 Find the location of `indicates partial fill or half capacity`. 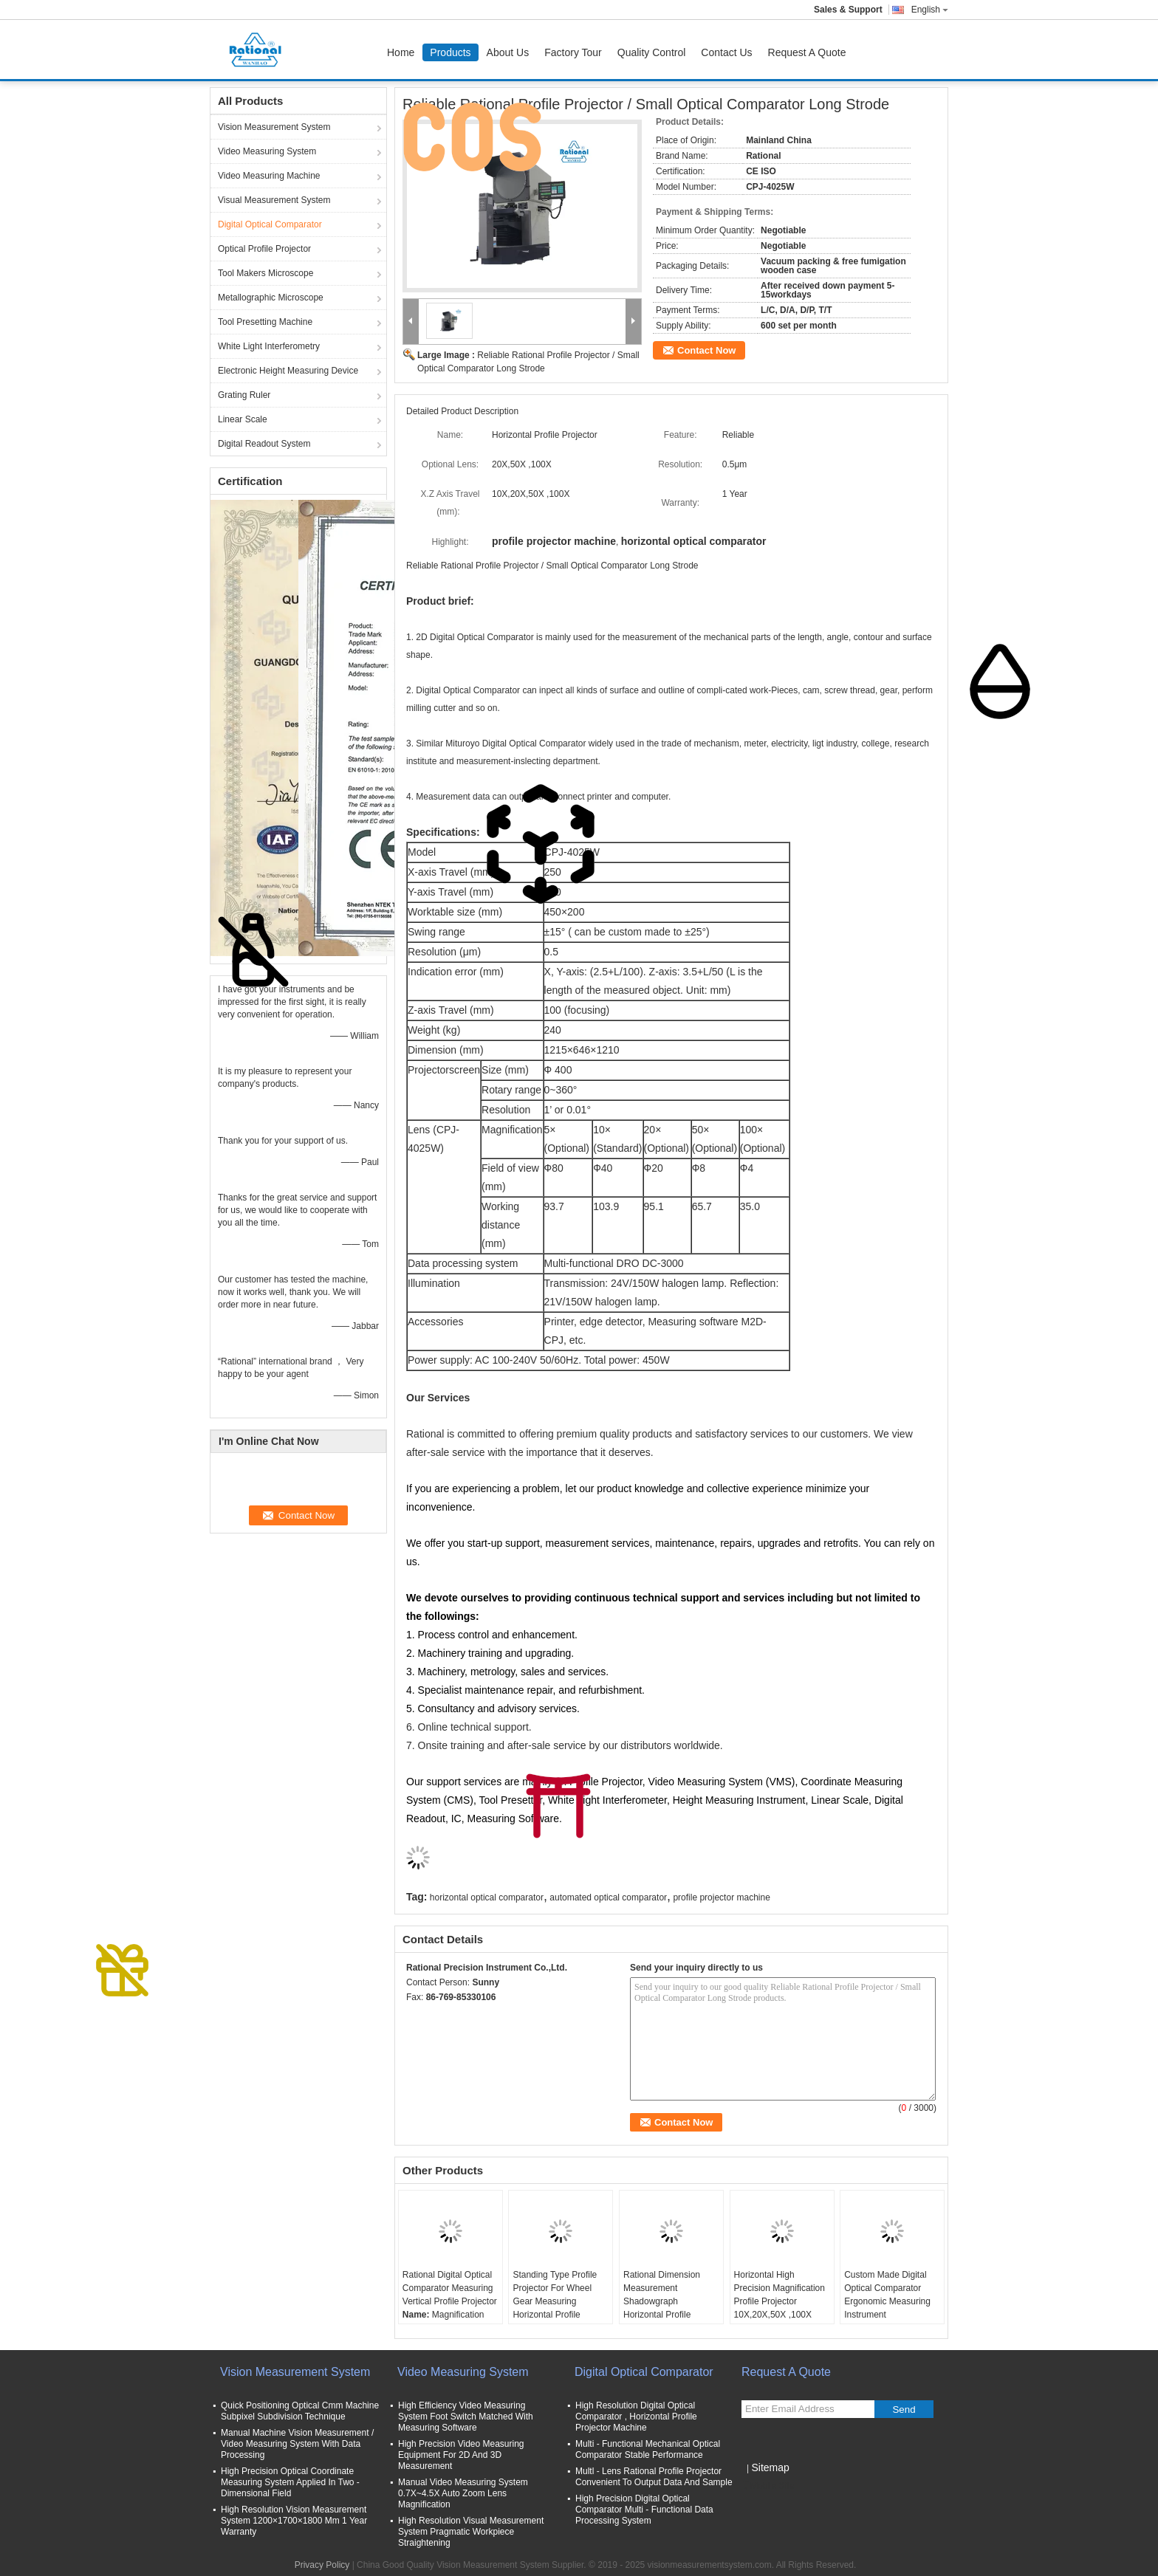

indicates partial fill or half capacity is located at coordinates (1000, 681).